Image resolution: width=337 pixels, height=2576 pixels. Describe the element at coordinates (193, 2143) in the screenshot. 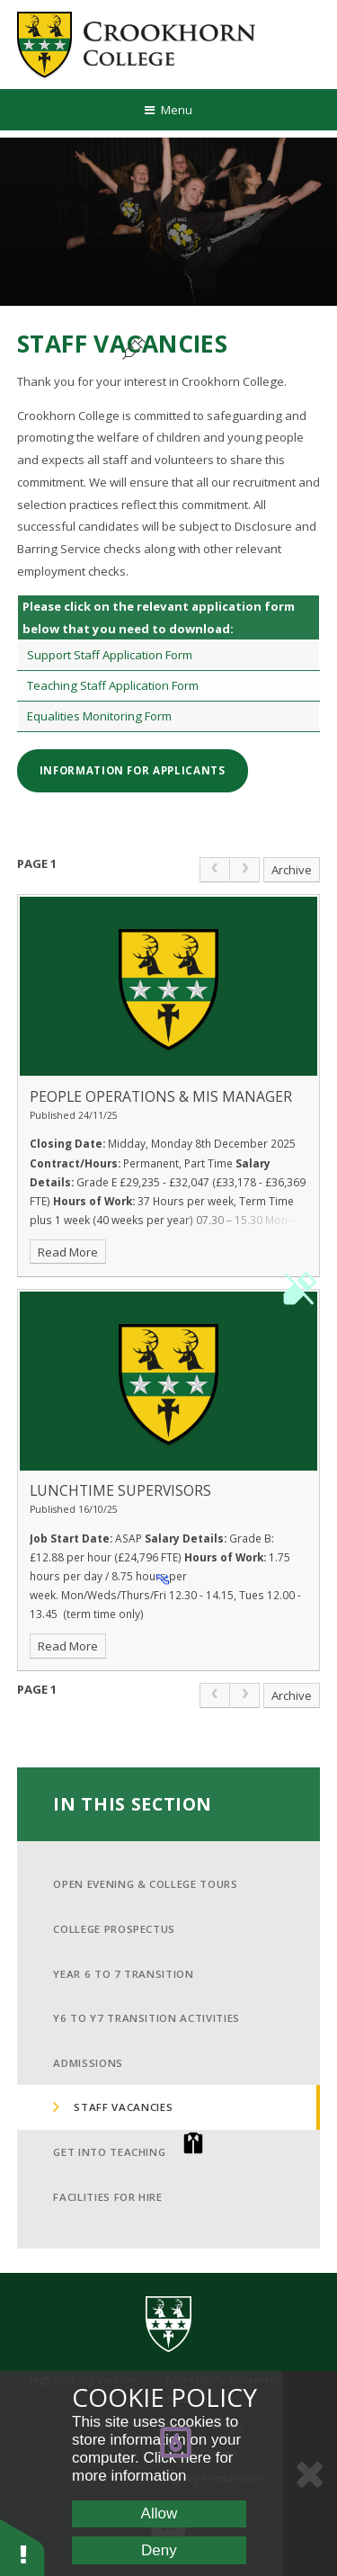

I see `view clothing or apparel items` at that location.